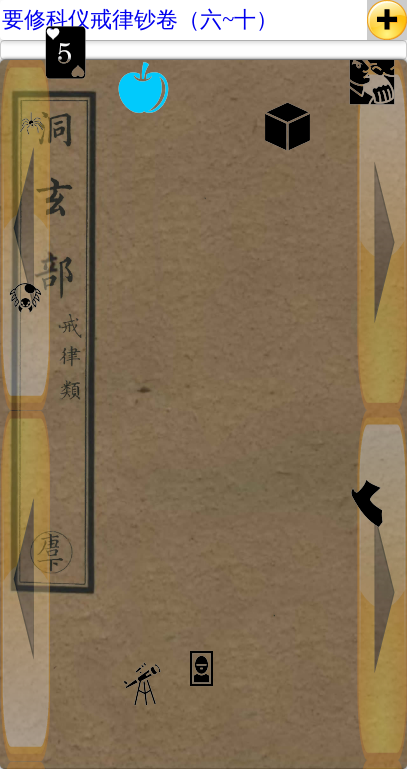  What do you see at coordinates (25, 298) in the screenshot?
I see `indicates a tick or mite creature in a game context` at bounding box center [25, 298].